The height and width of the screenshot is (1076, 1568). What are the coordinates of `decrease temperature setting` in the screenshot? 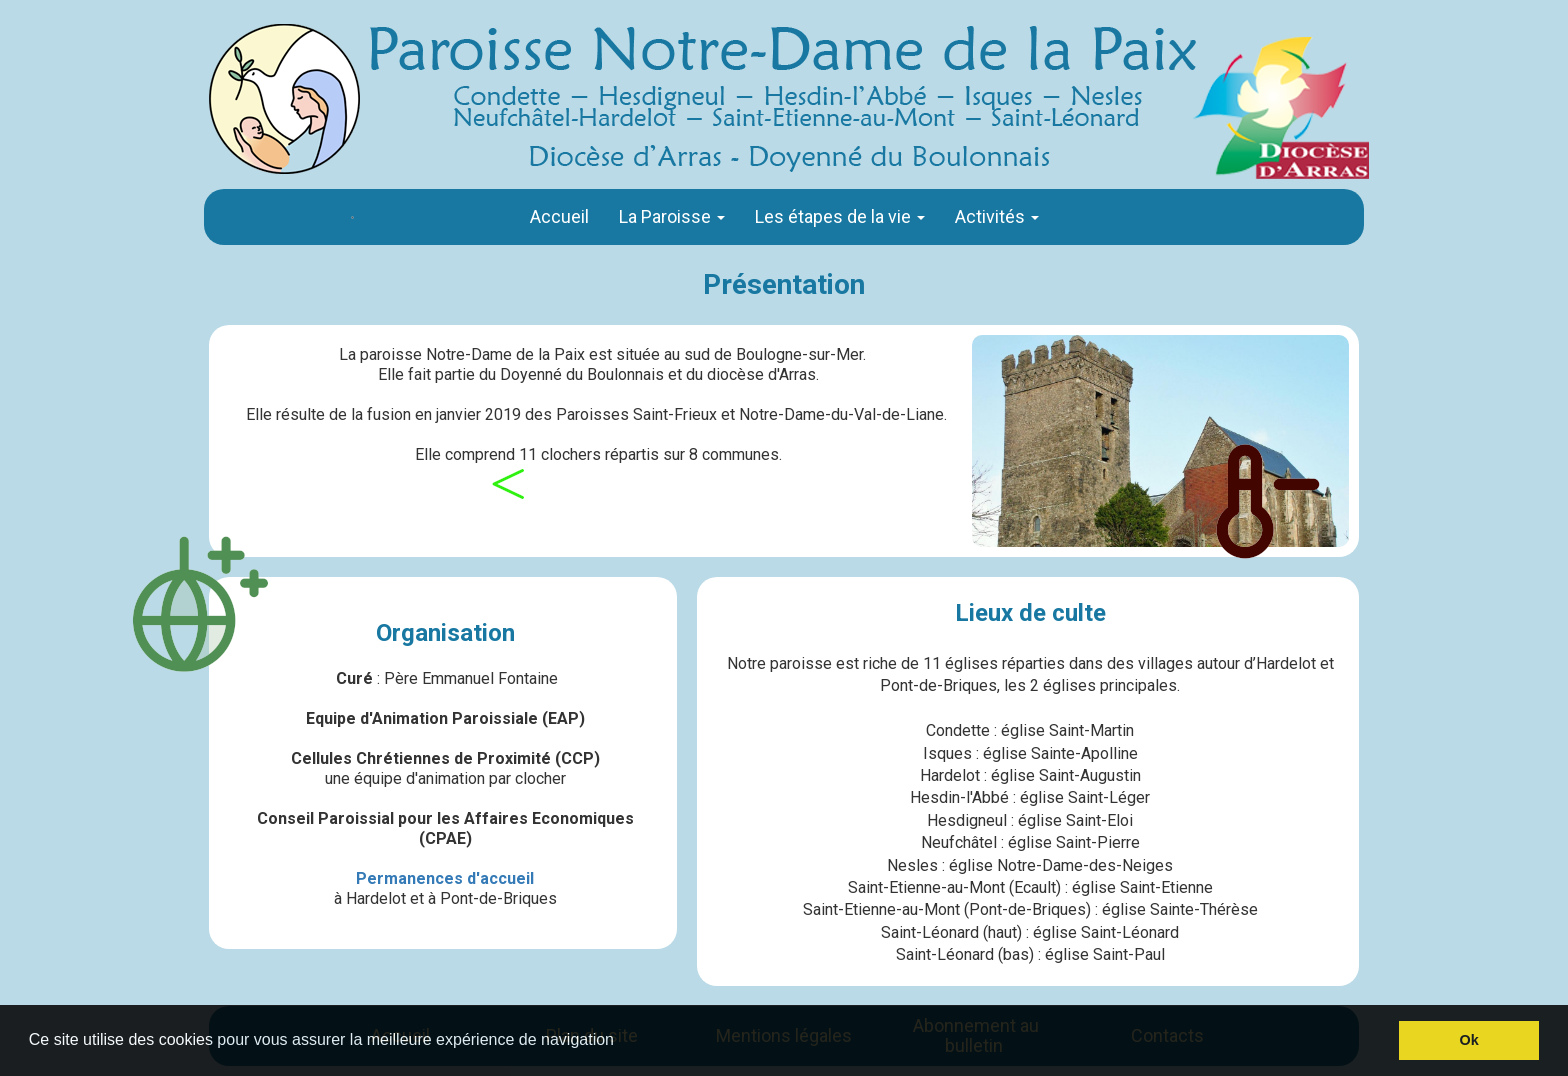 It's located at (1256, 501).